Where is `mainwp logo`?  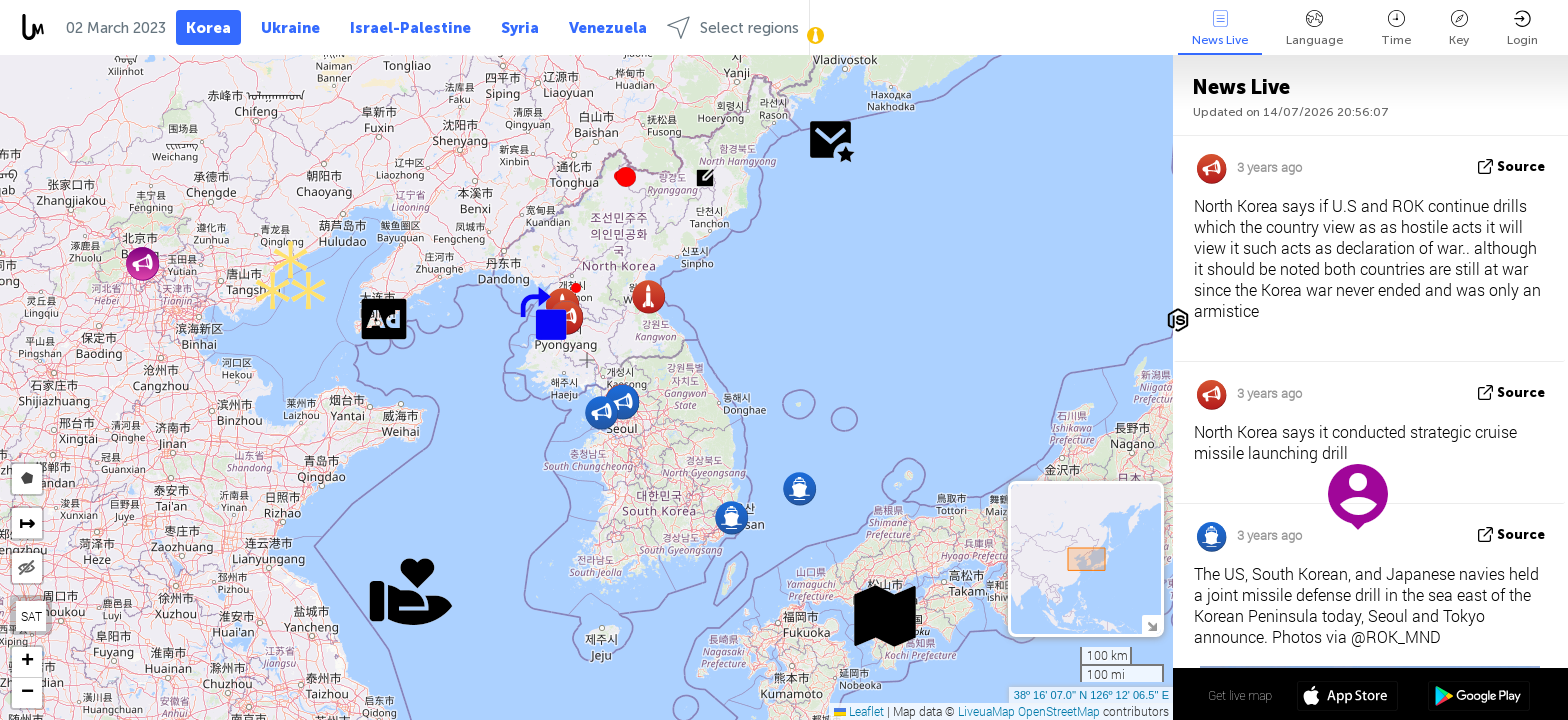 mainwp logo is located at coordinates (815, 35).